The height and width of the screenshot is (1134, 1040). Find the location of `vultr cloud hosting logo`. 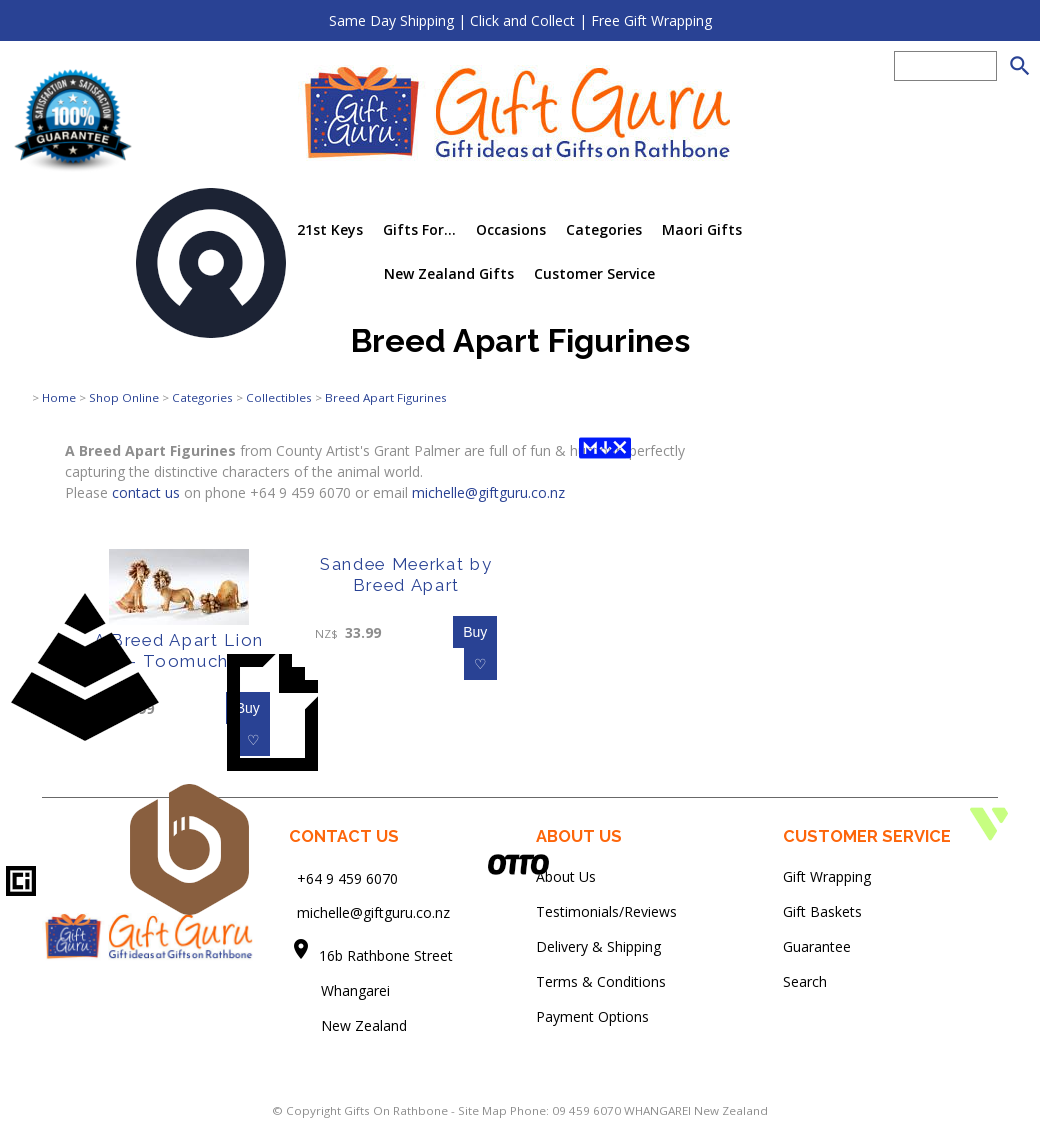

vultr cloud hosting logo is located at coordinates (989, 824).